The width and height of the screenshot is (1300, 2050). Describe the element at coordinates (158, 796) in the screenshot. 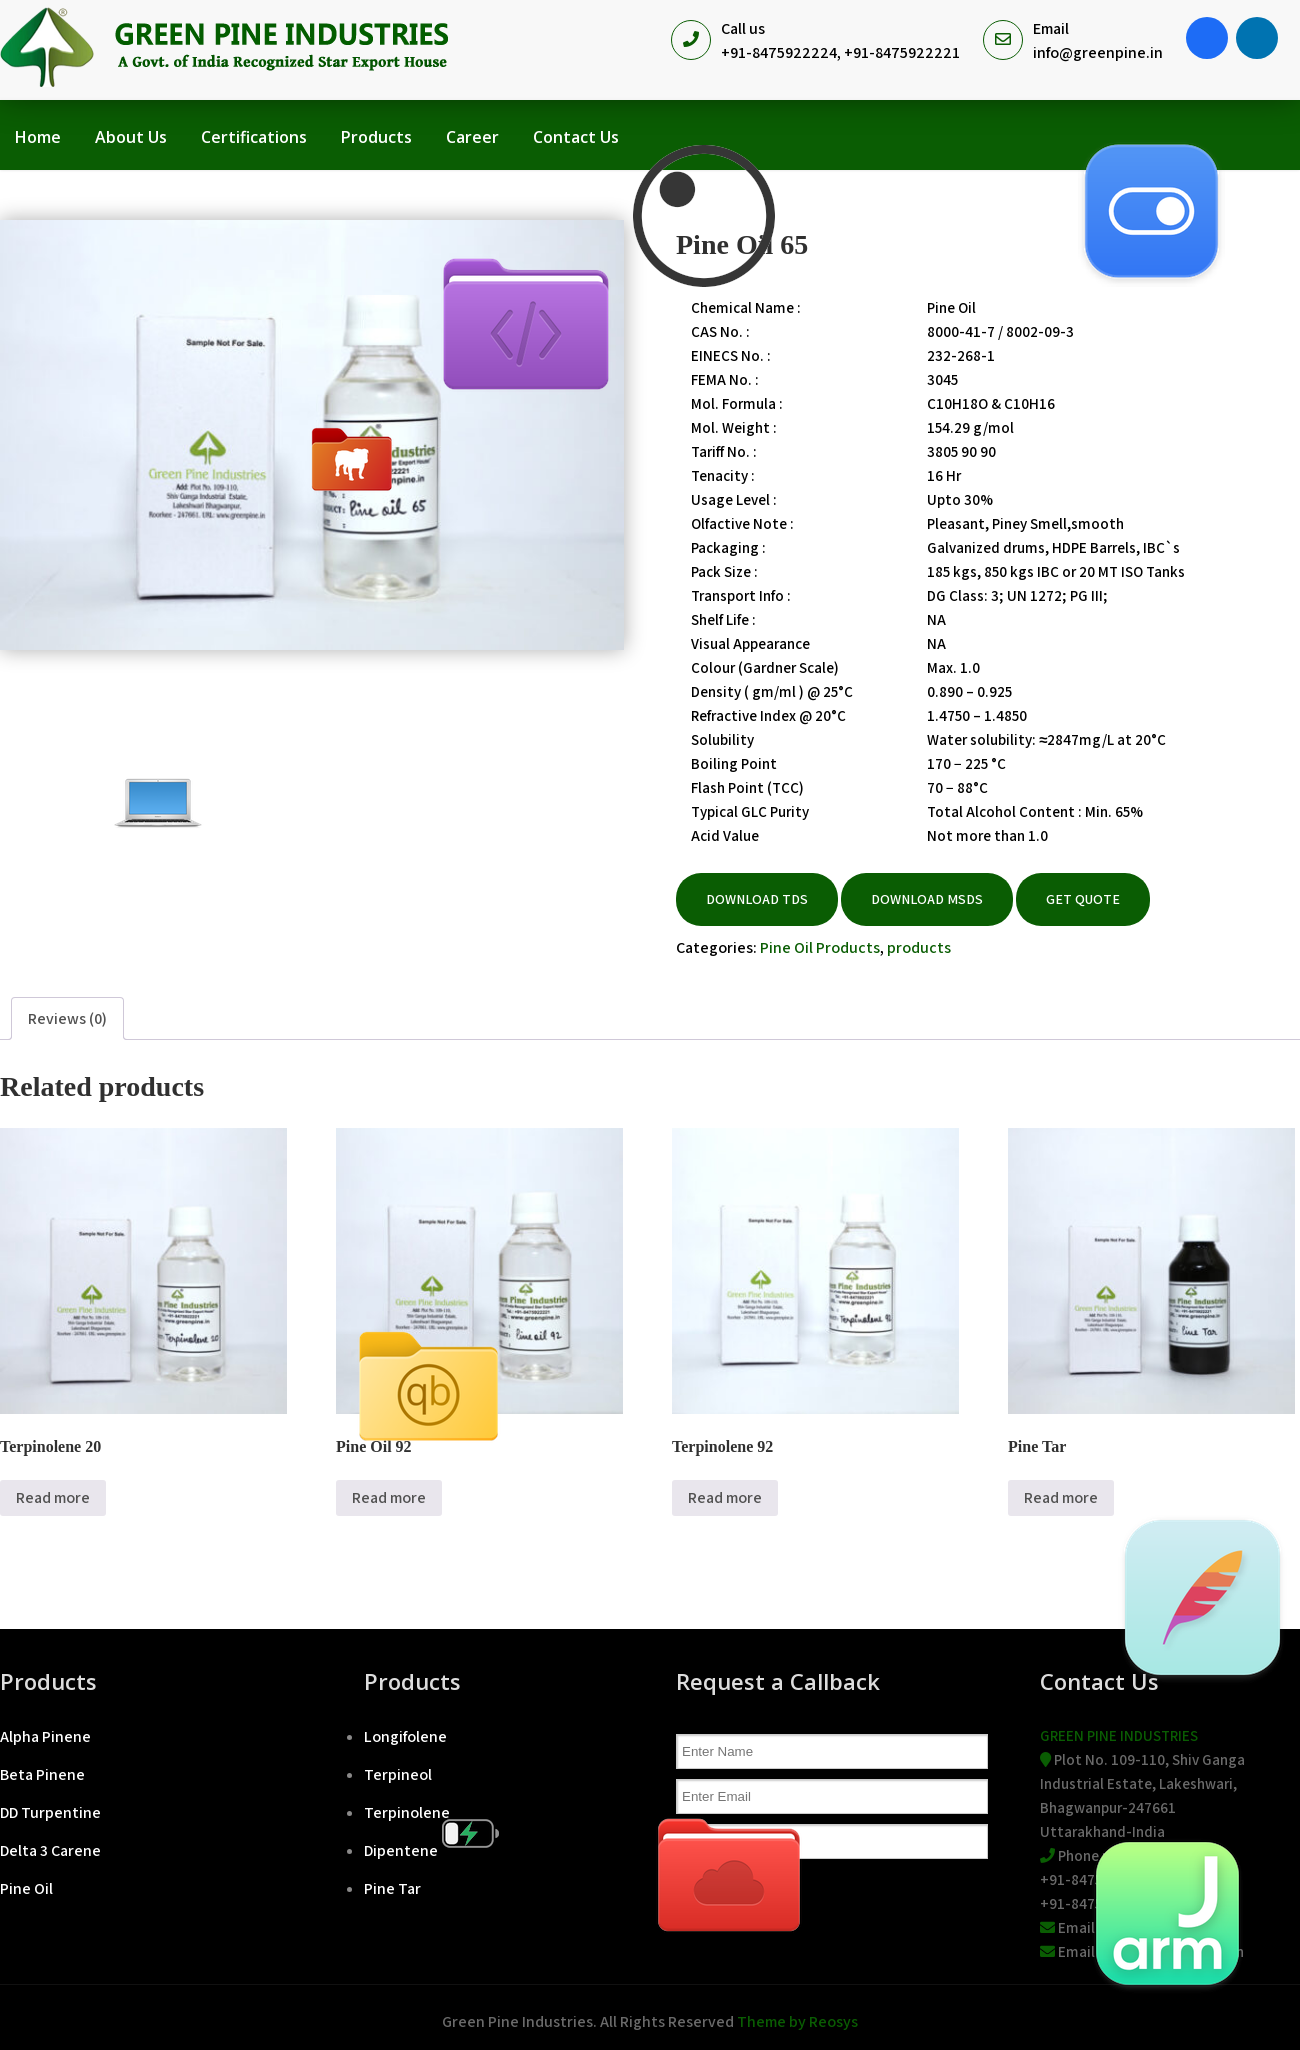

I see `indicates this macbook air in system preferences` at that location.